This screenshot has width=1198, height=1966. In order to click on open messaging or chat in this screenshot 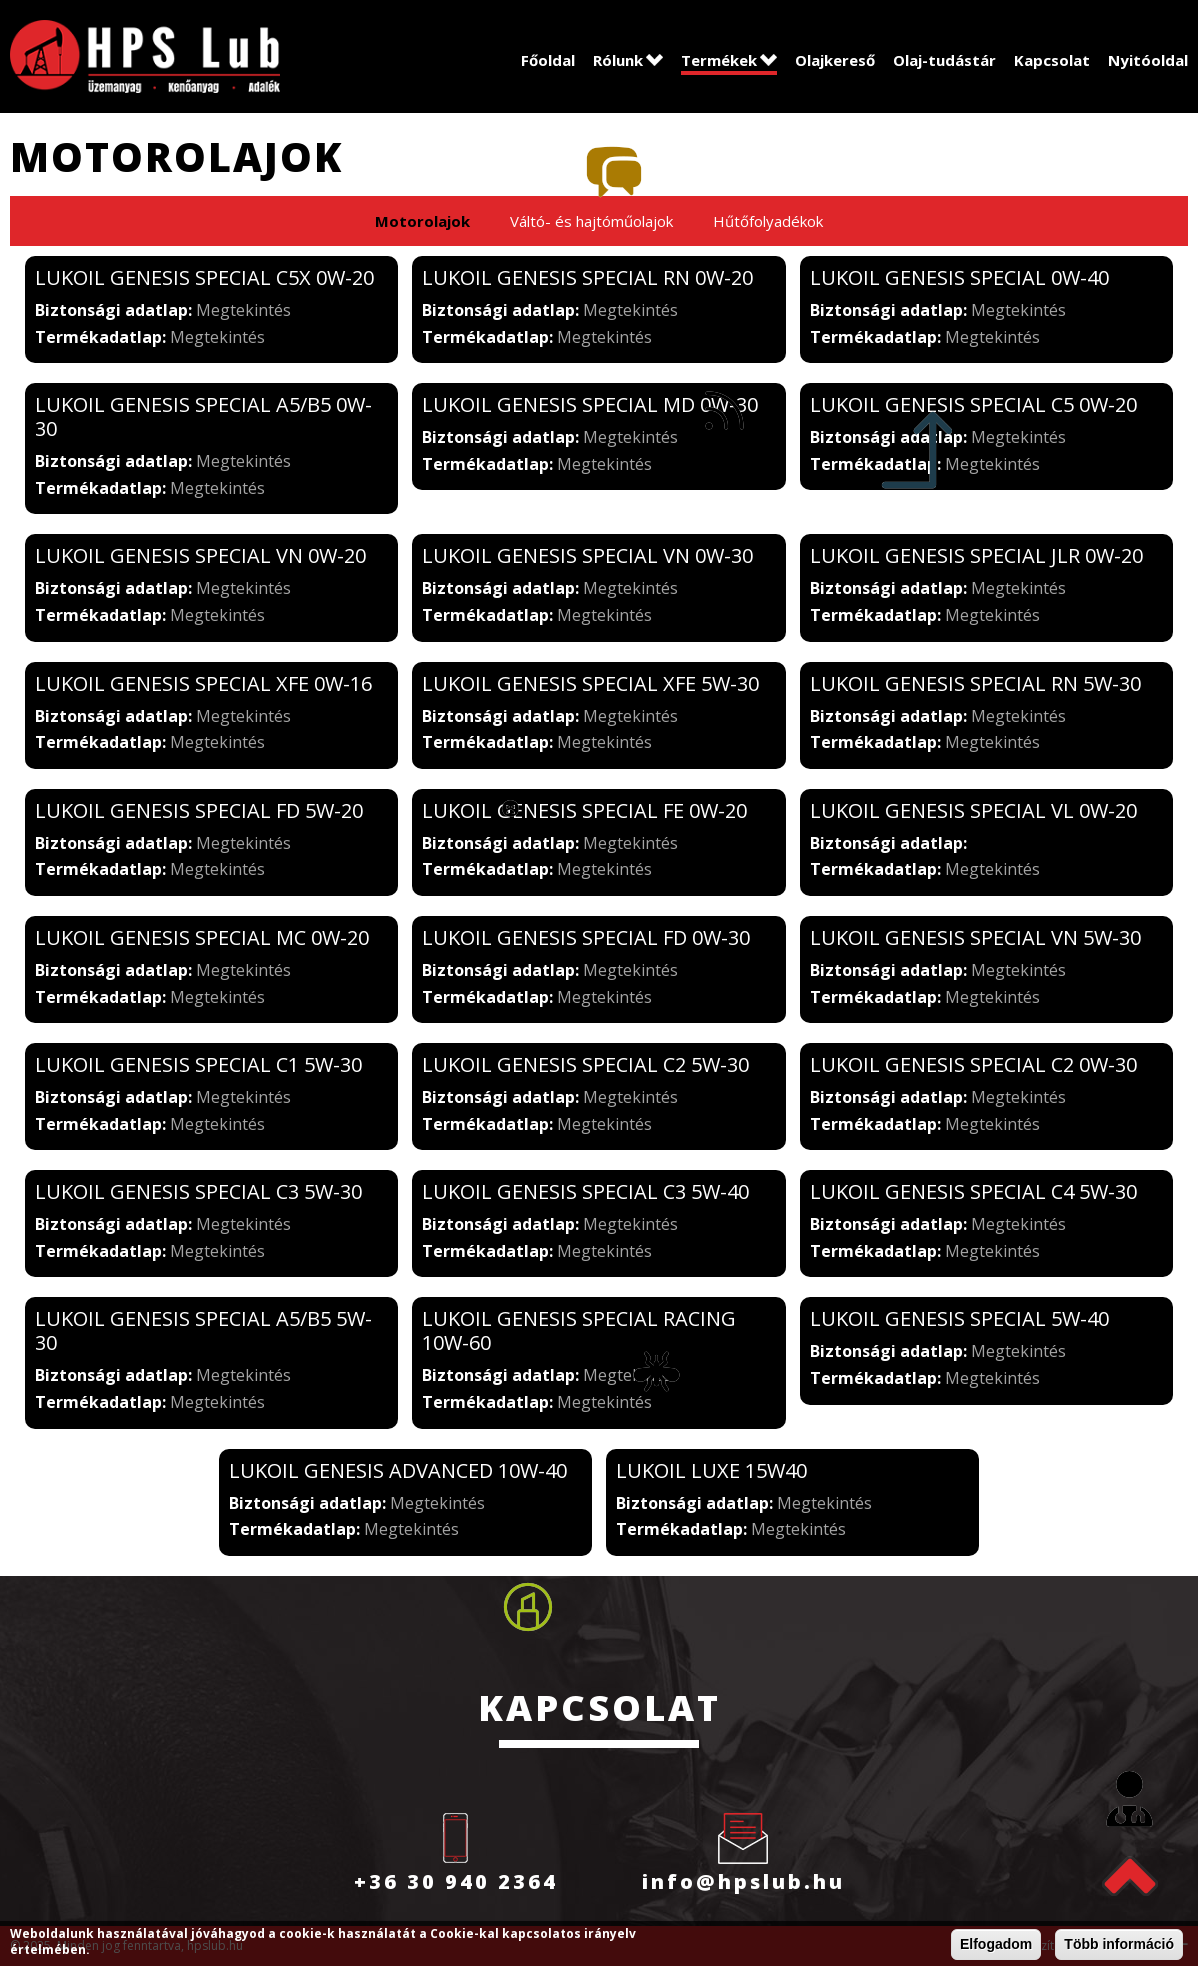, I will do `click(614, 172)`.